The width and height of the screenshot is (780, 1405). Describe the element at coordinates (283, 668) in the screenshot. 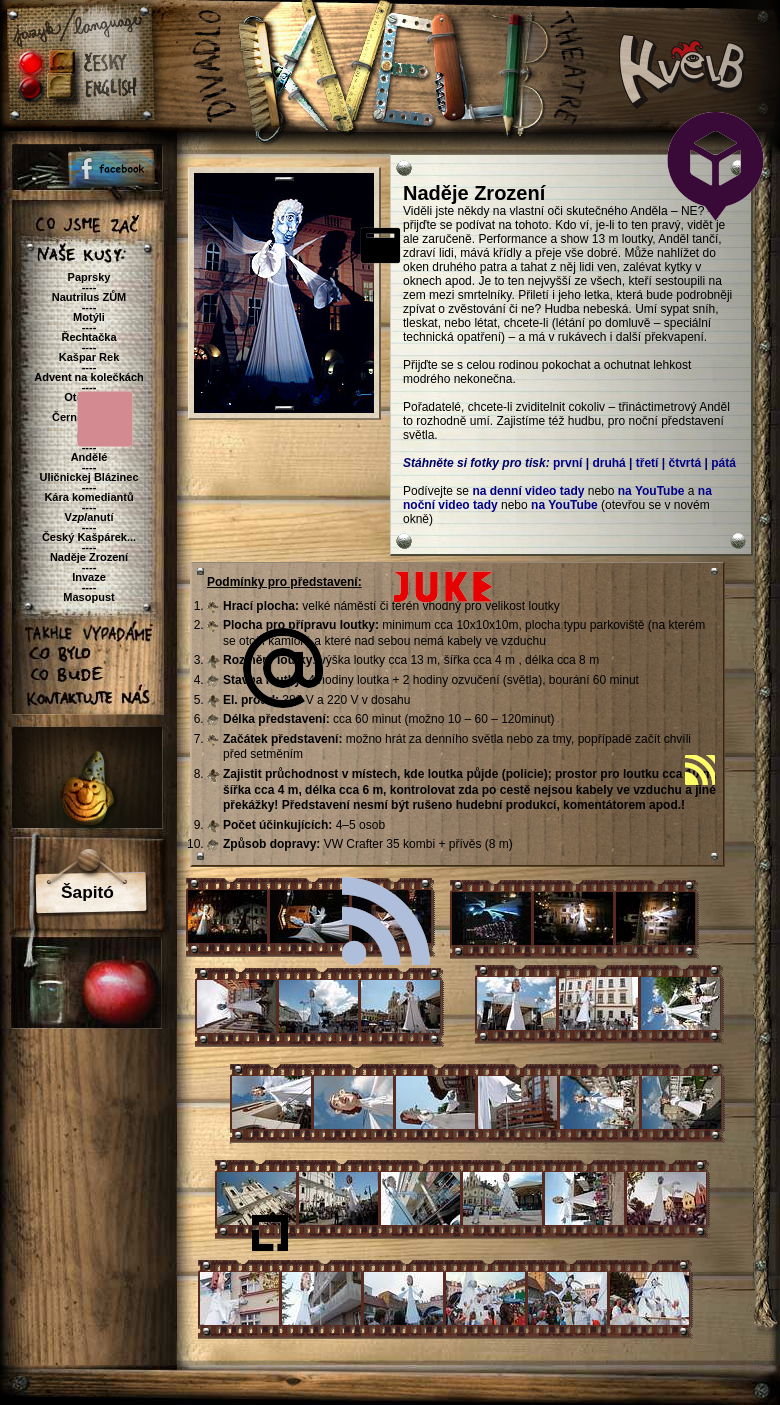

I see `compose a new email` at that location.